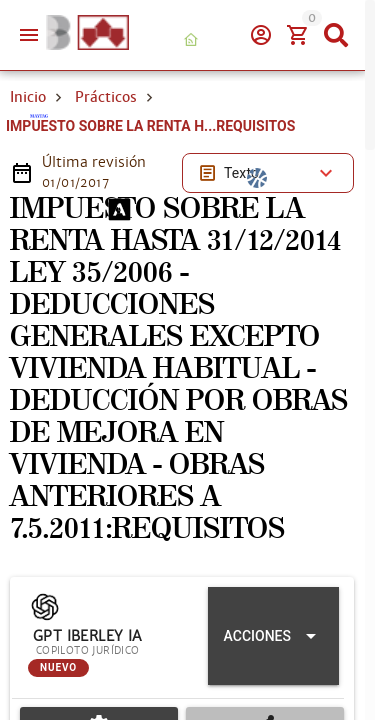 This screenshot has width=375, height=720. What do you see at coordinates (191, 40) in the screenshot?
I see `access home network settings` at bounding box center [191, 40].